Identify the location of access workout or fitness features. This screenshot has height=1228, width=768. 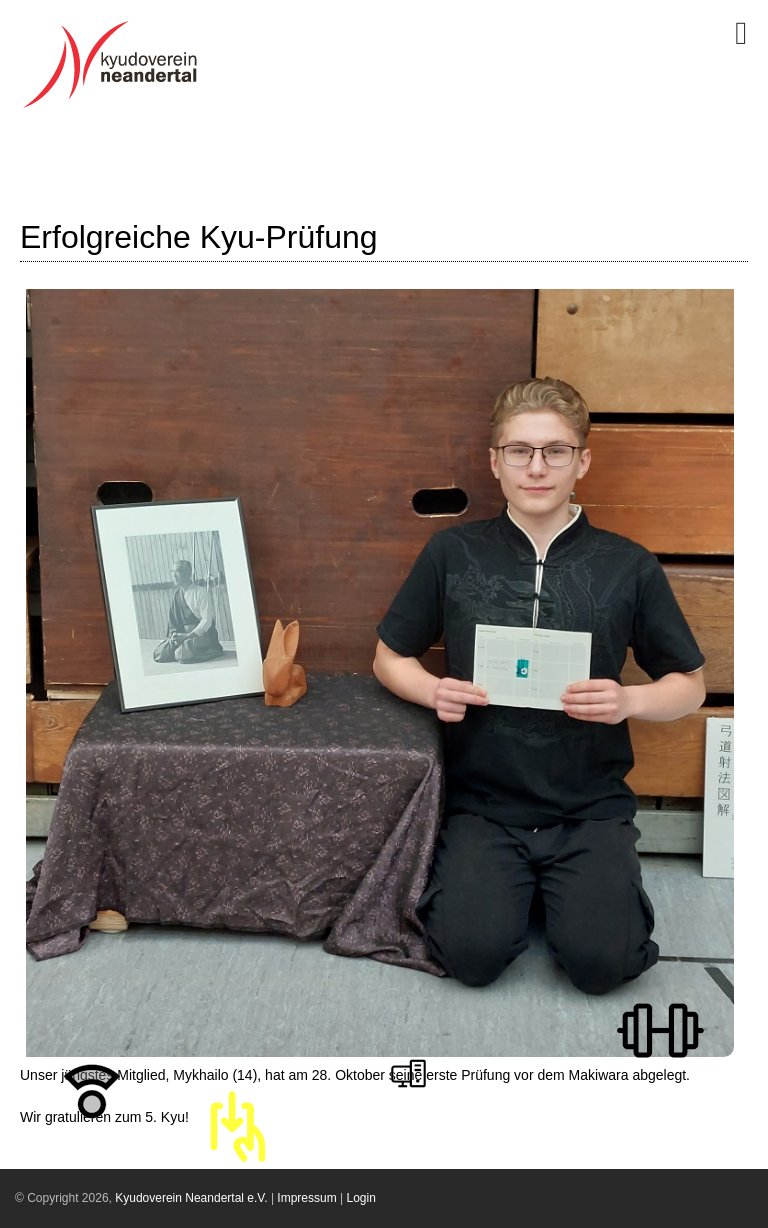
(660, 1030).